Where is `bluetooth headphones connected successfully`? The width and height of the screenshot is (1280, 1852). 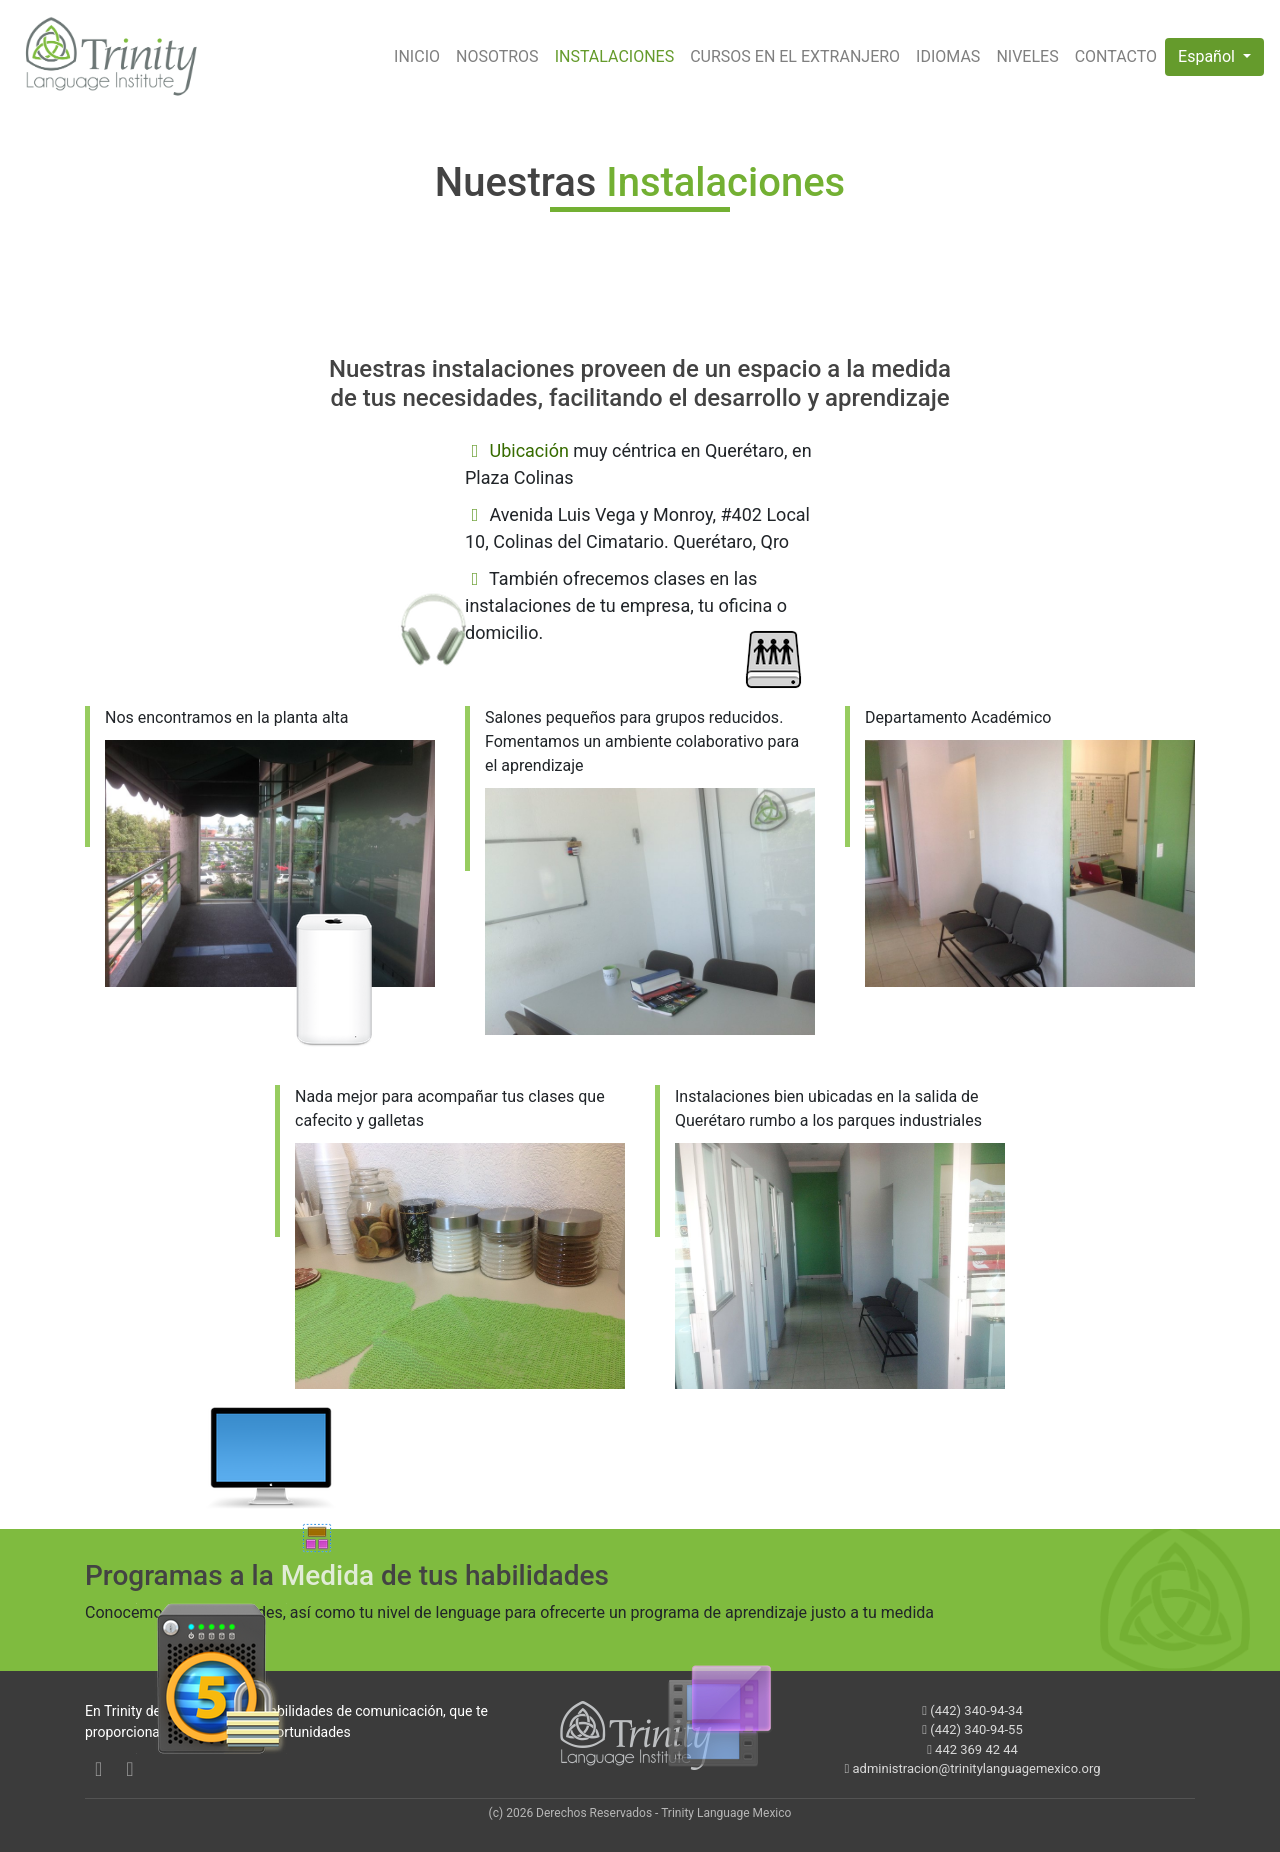 bluetooth headphones connected successfully is located at coordinates (433, 629).